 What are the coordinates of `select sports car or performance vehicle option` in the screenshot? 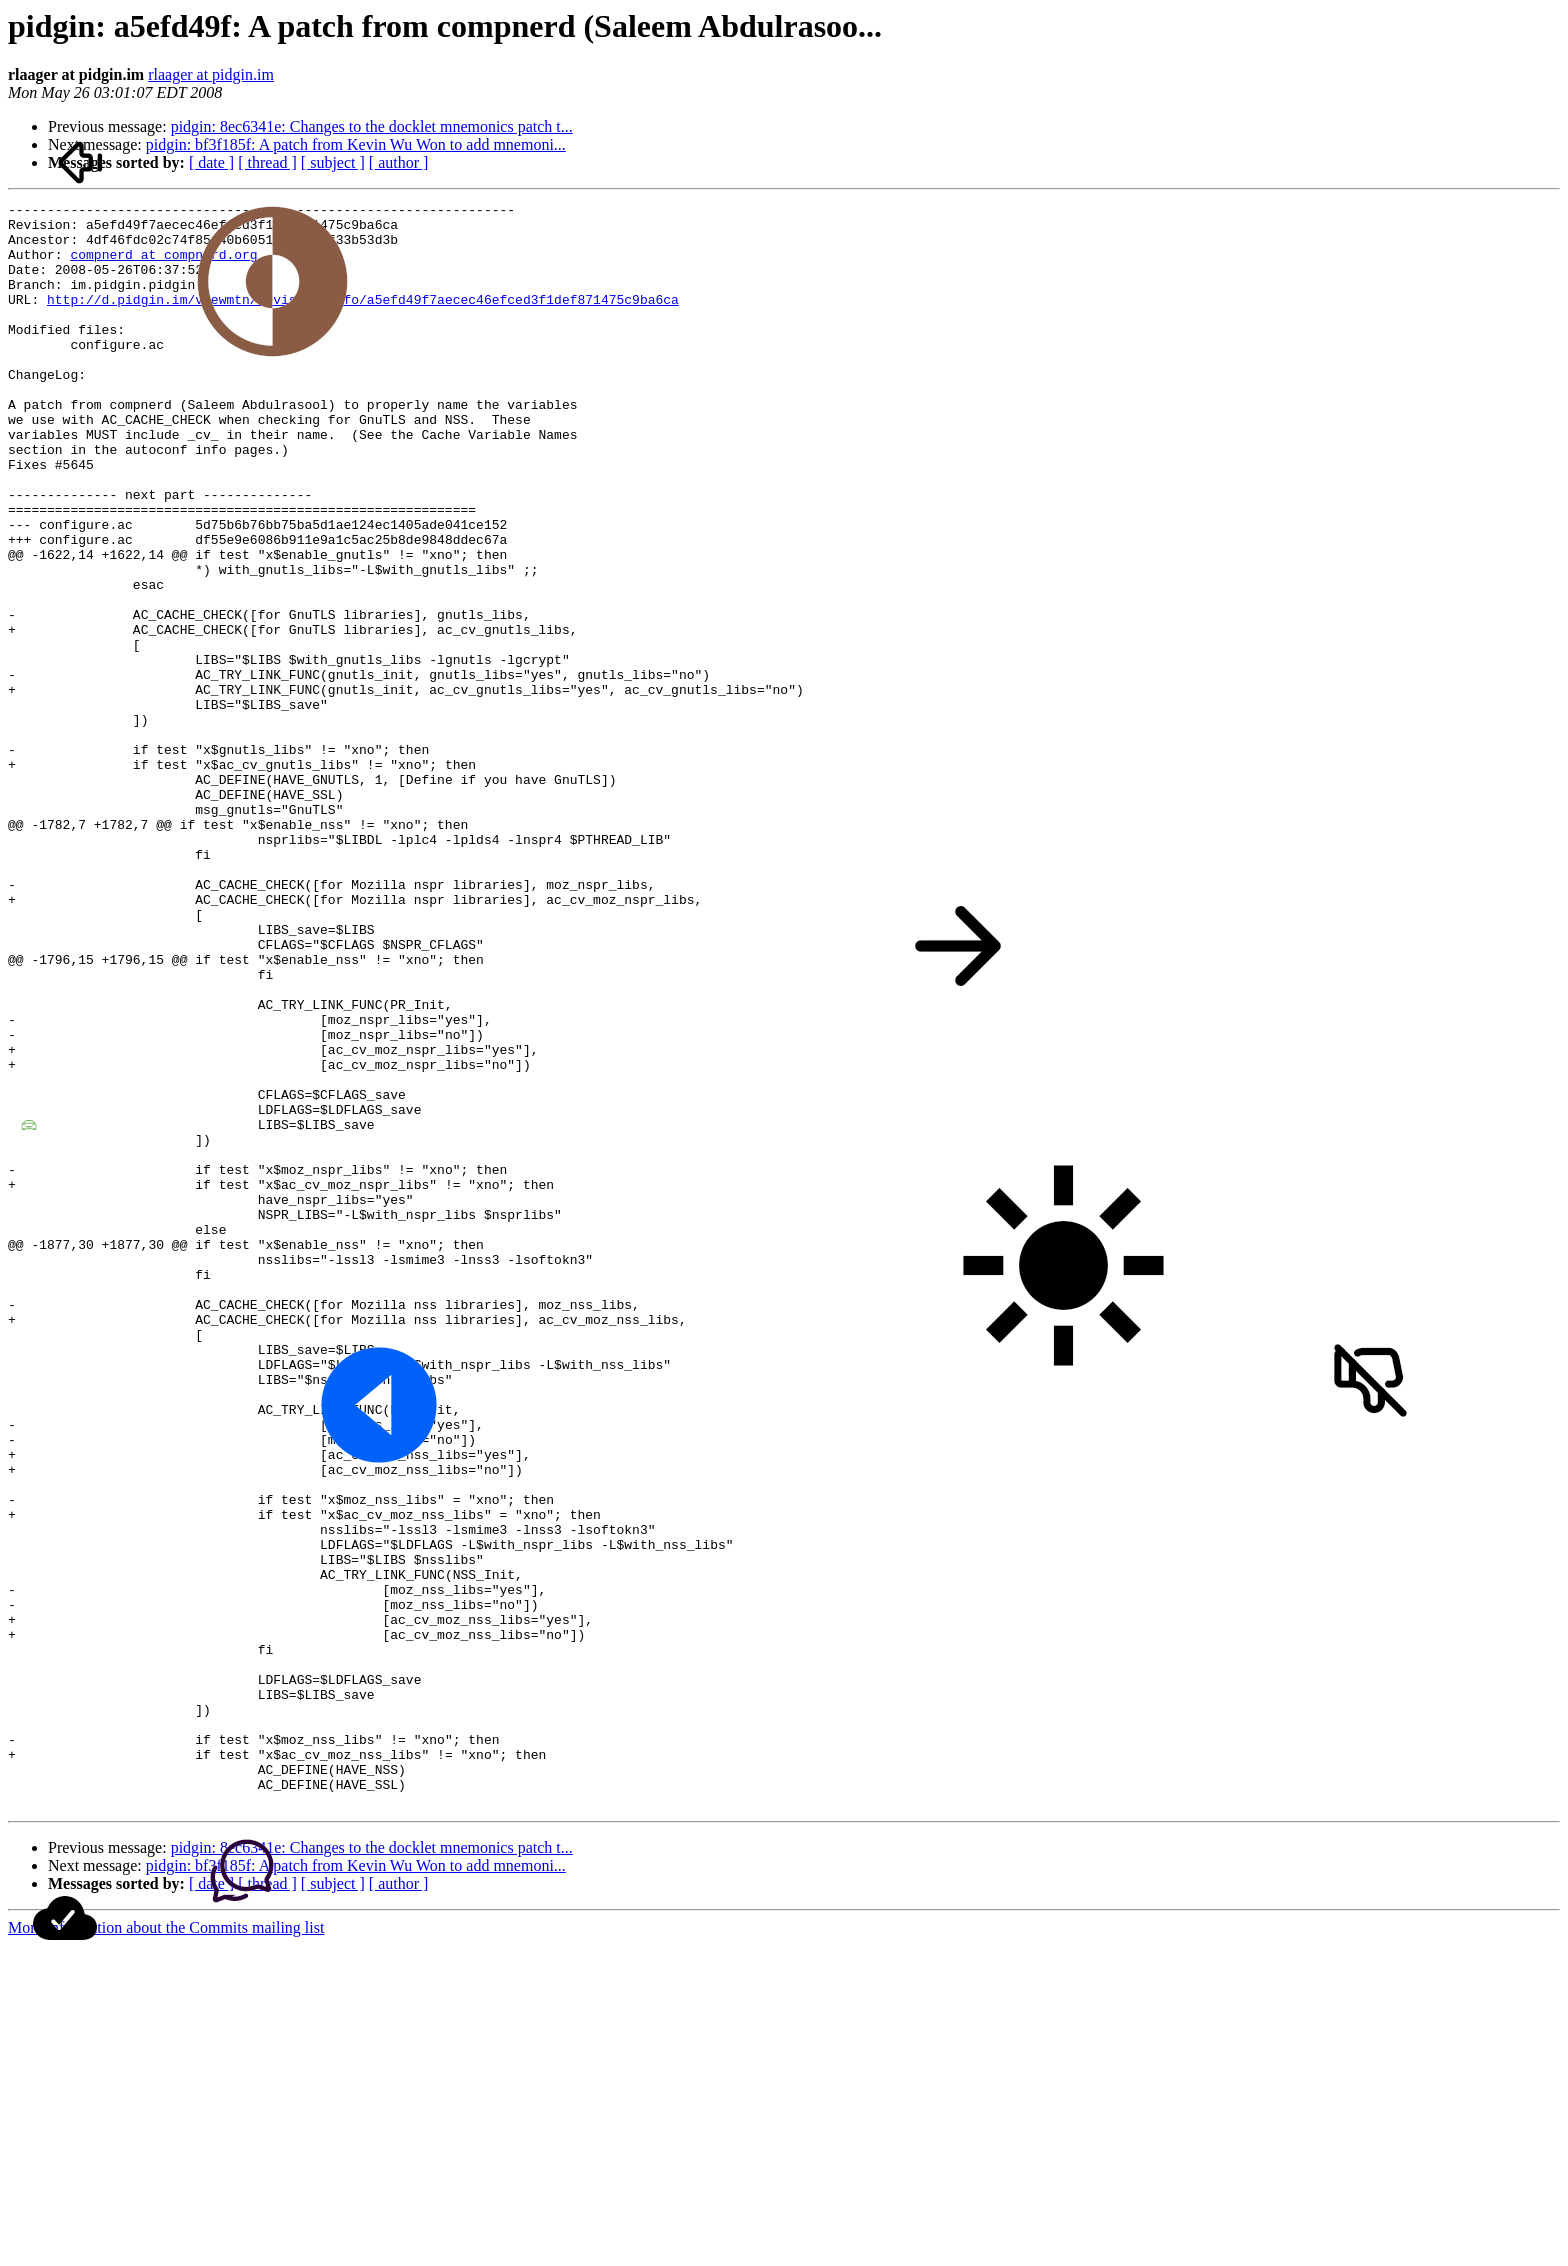 It's located at (29, 1125).